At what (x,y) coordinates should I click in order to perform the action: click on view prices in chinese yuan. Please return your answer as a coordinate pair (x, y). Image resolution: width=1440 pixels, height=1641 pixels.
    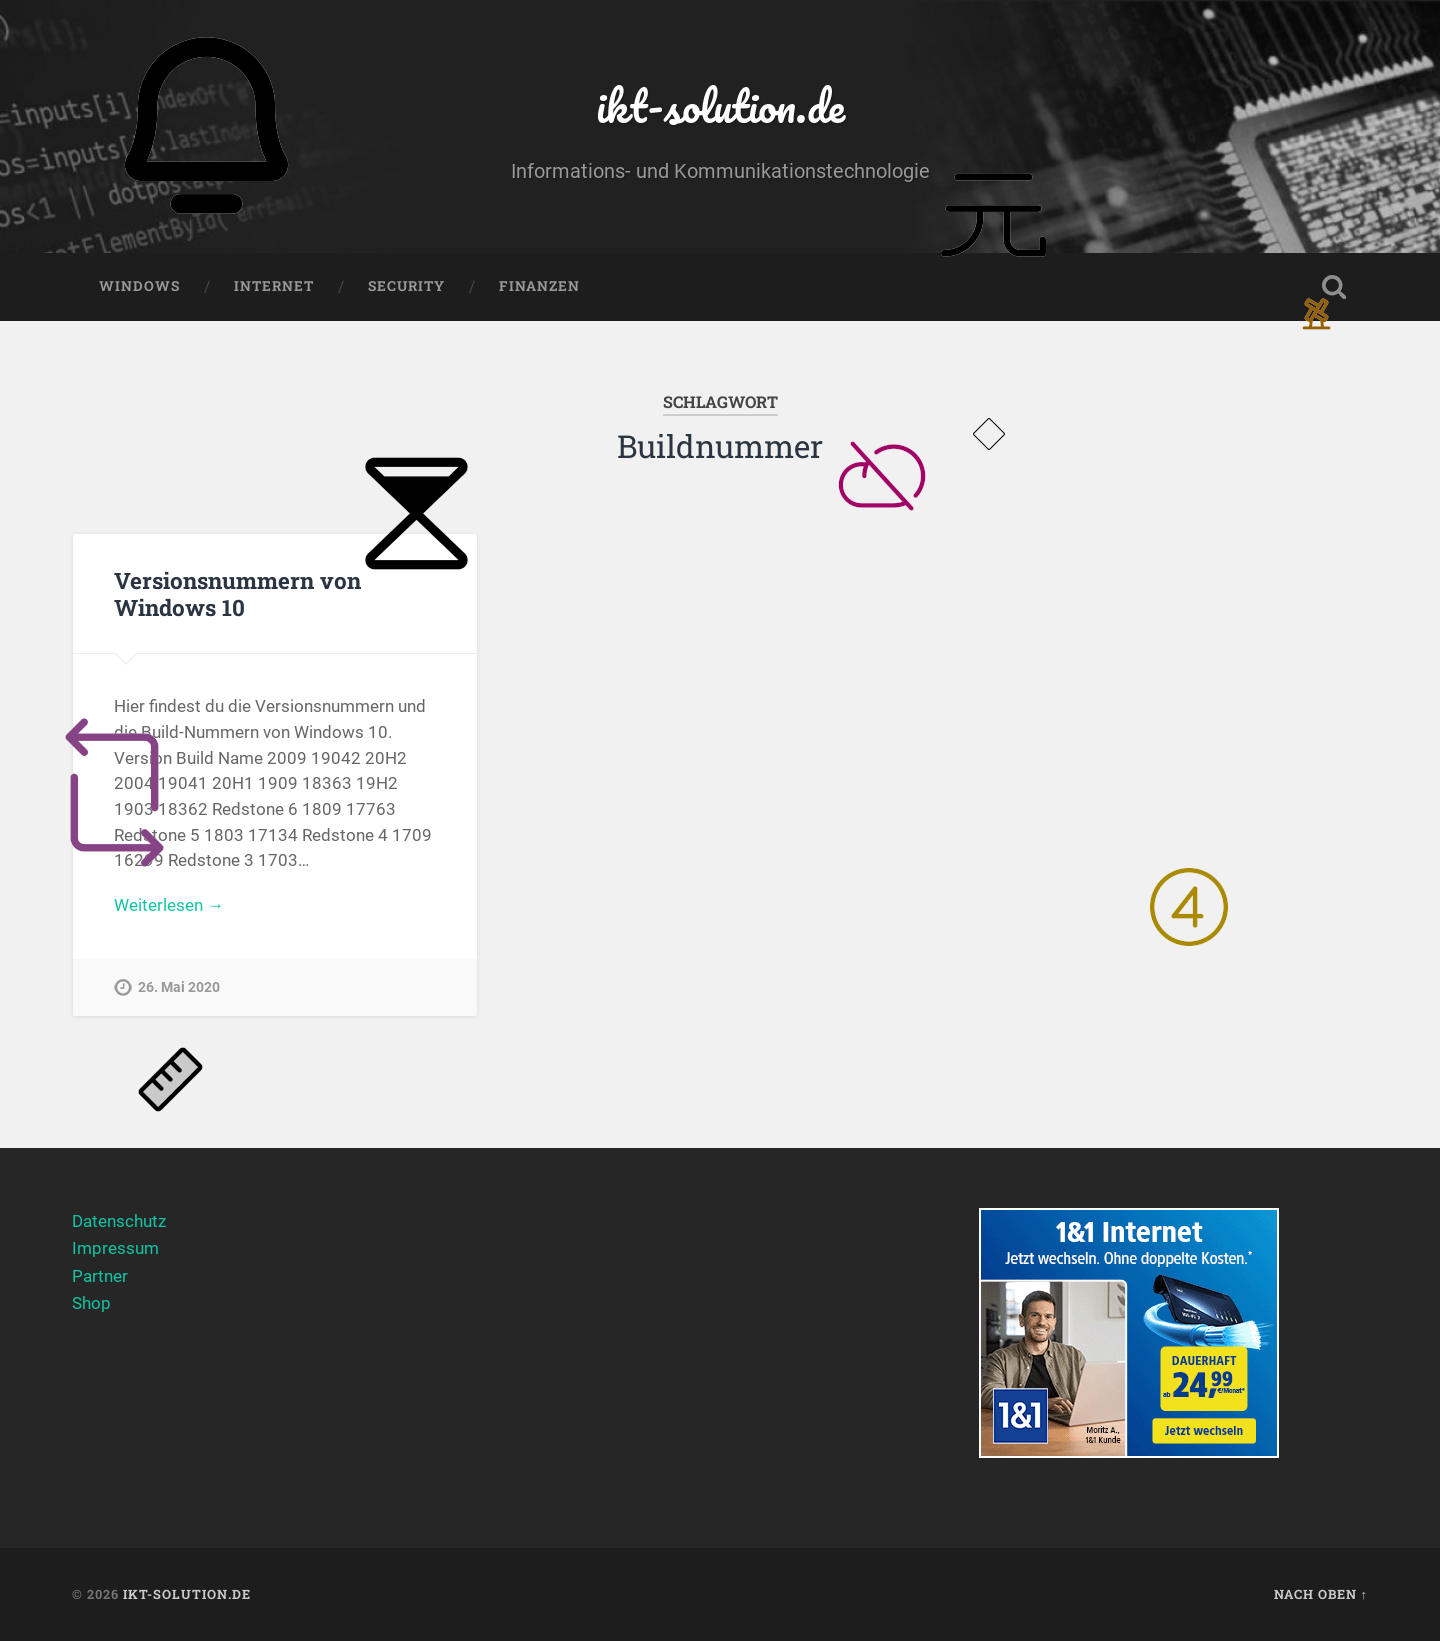
    Looking at the image, I should click on (993, 217).